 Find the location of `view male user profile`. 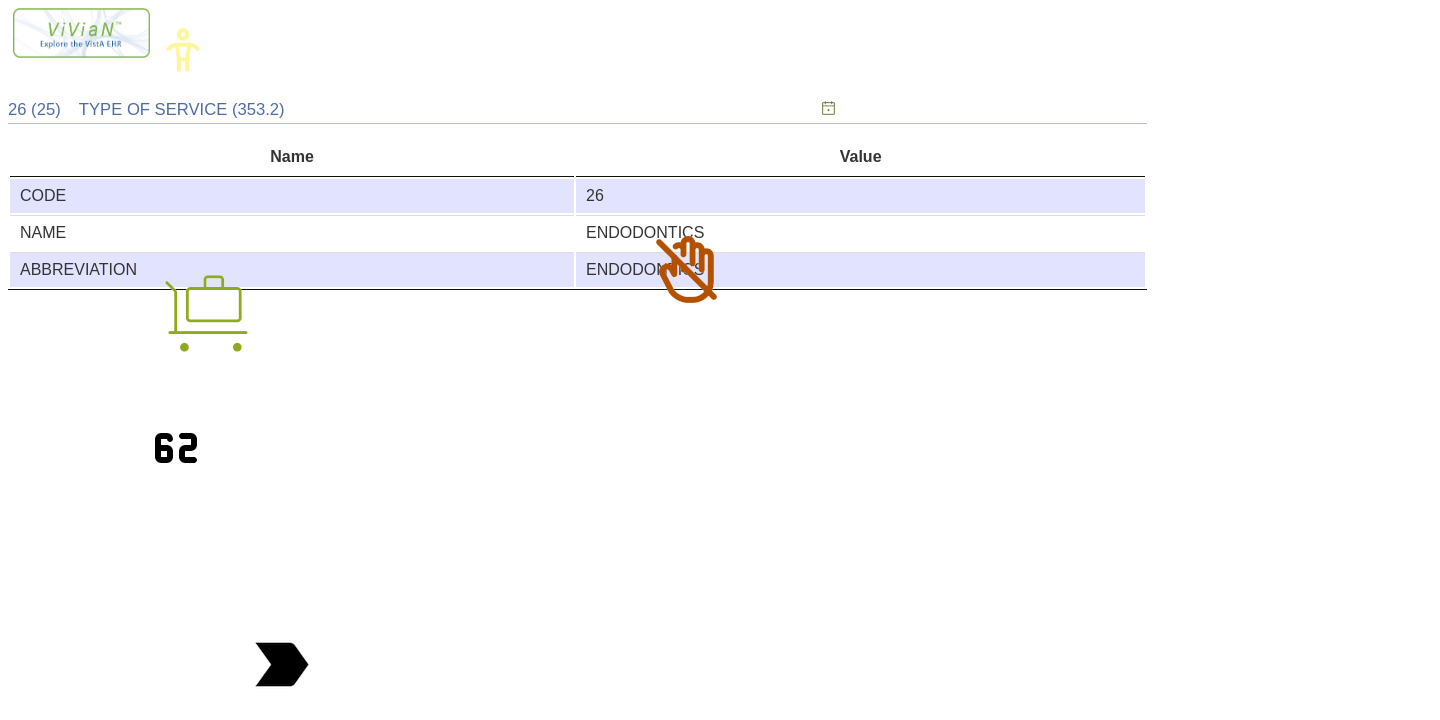

view male user profile is located at coordinates (183, 51).